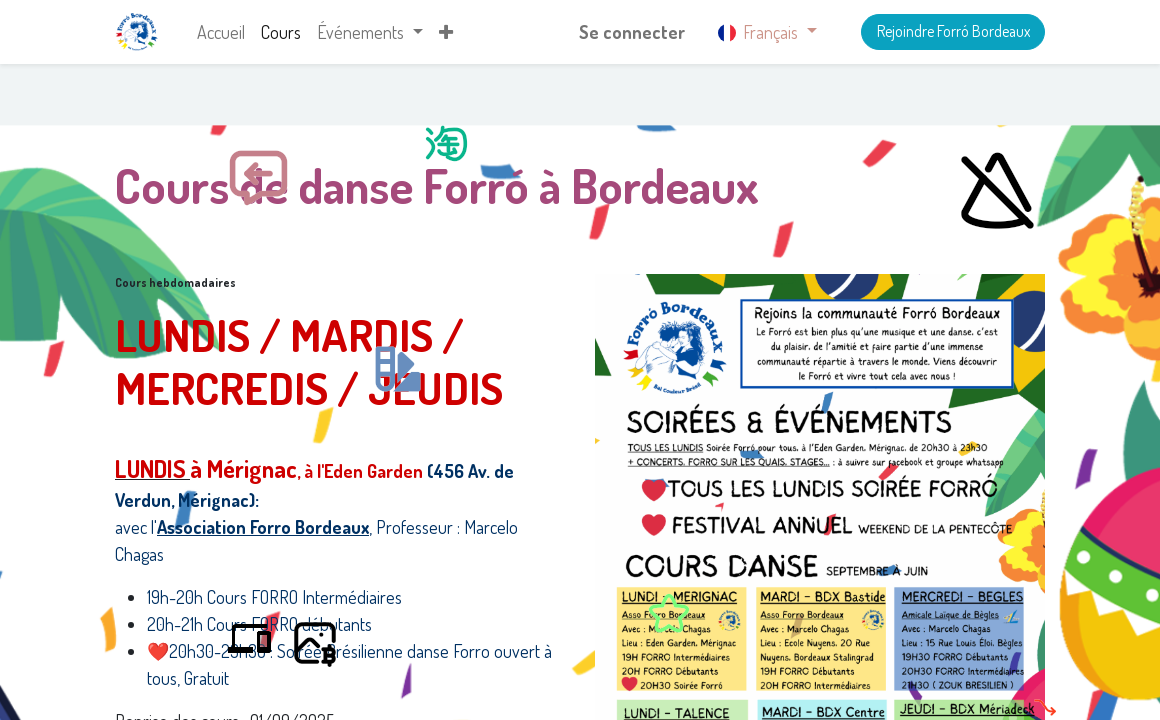  Describe the element at coordinates (258, 176) in the screenshot. I see `reply to a message` at that location.